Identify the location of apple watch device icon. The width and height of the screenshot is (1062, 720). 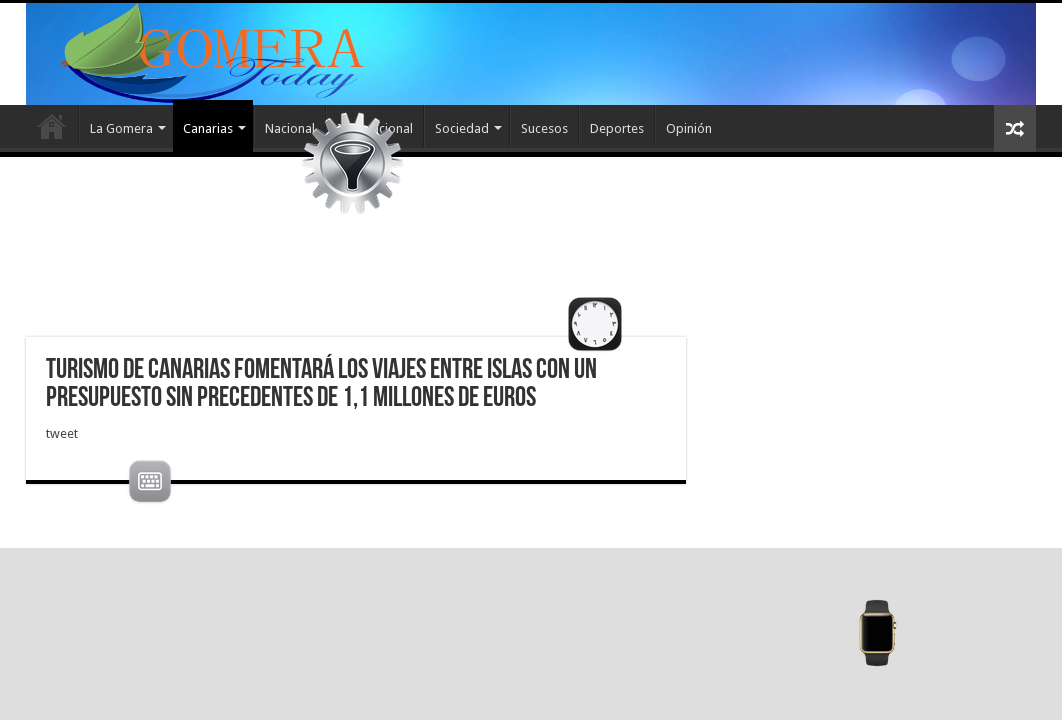
(877, 633).